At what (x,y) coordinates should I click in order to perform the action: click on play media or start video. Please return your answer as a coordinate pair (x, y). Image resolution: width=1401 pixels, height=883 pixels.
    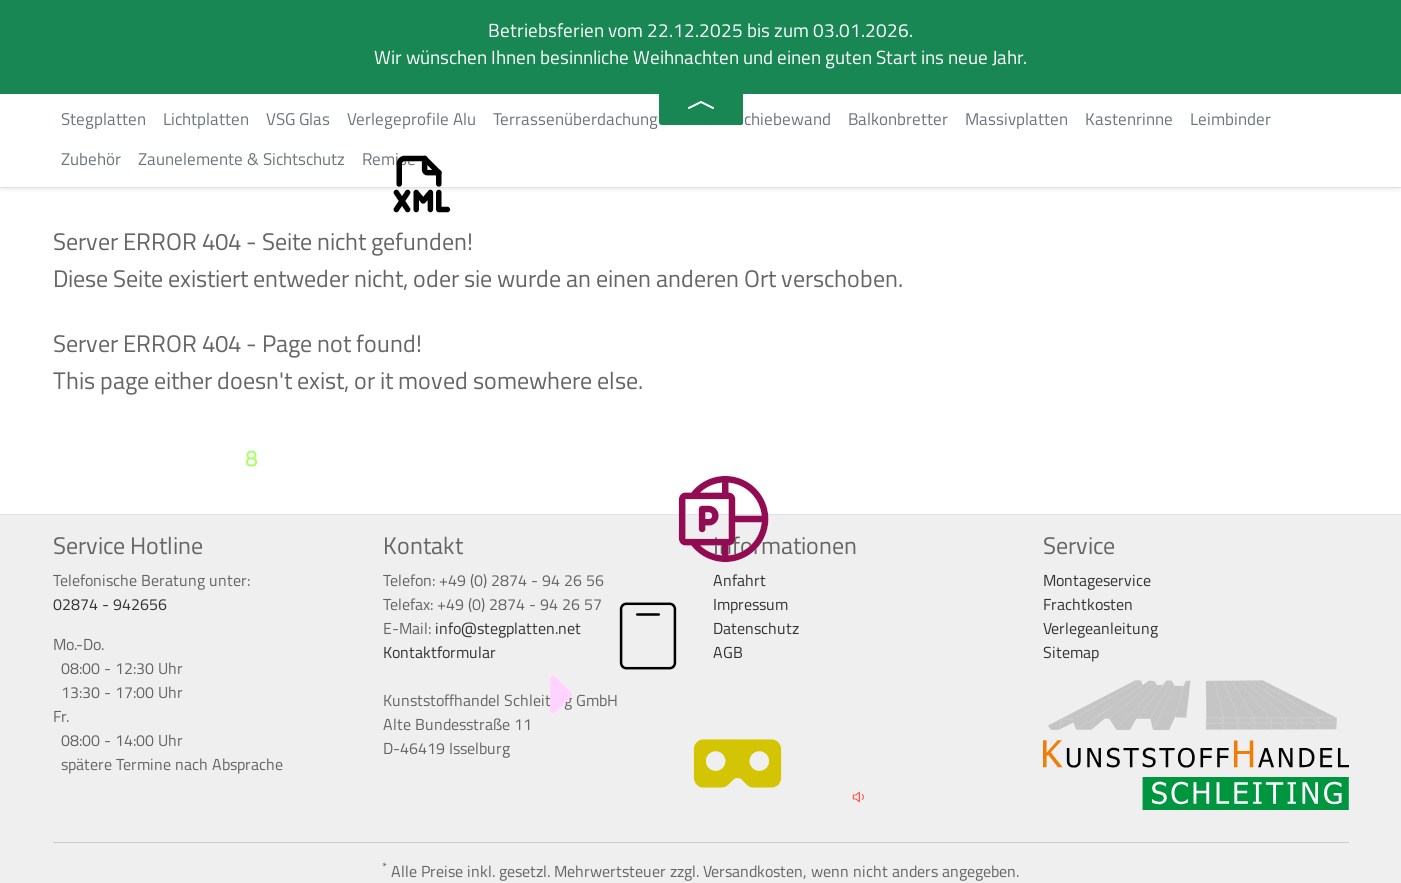
    Looking at the image, I should click on (559, 694).